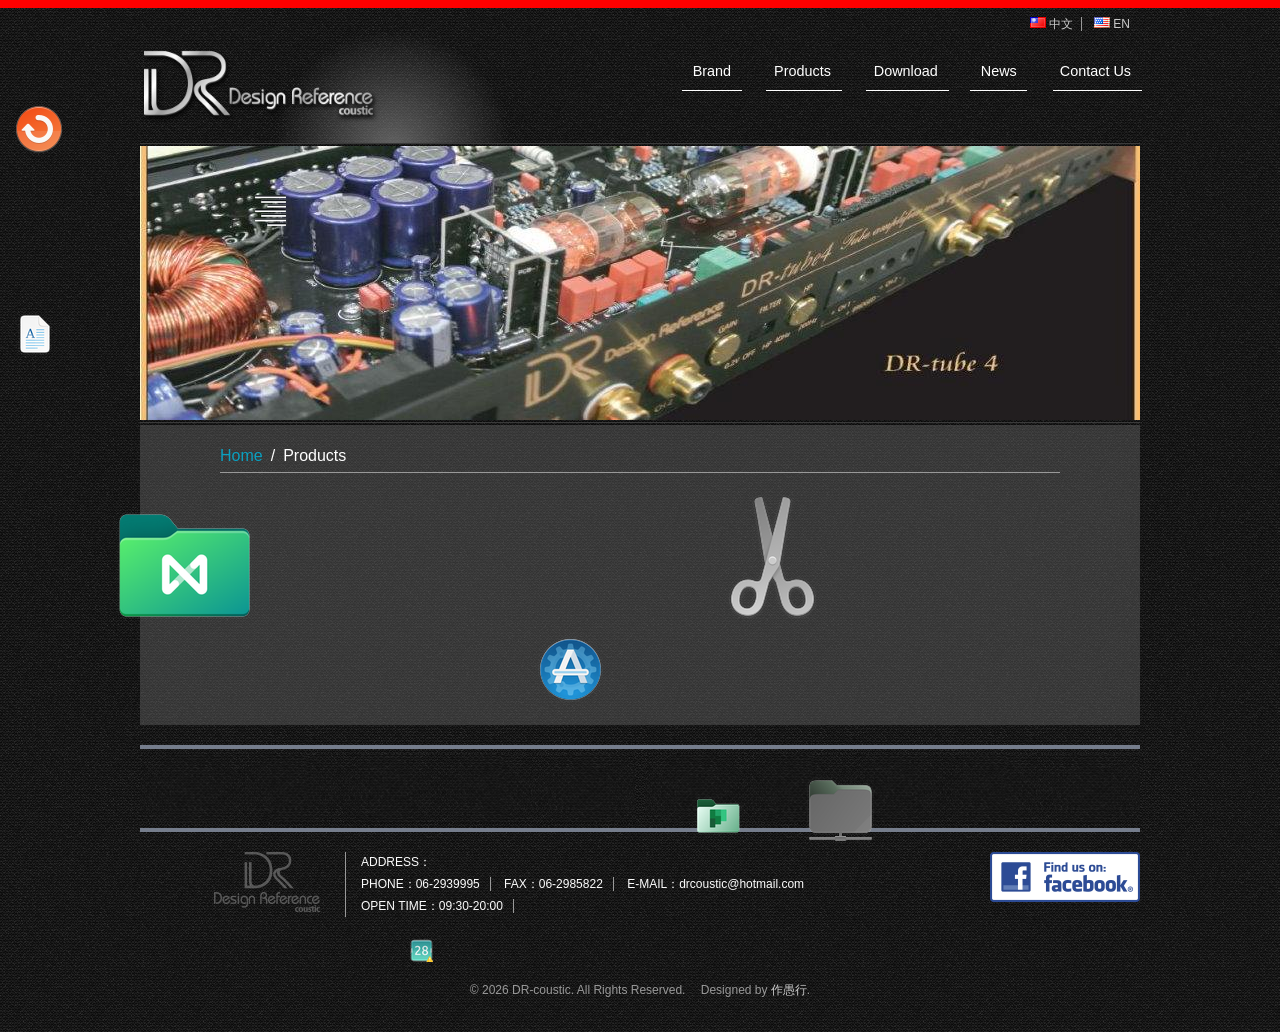 The width and height of the screenshot is (1280, 1032). What do you see at coordinates (270, 210) in the screenshot?
I see `align text to the right margin` at bounding box center [270, 210].